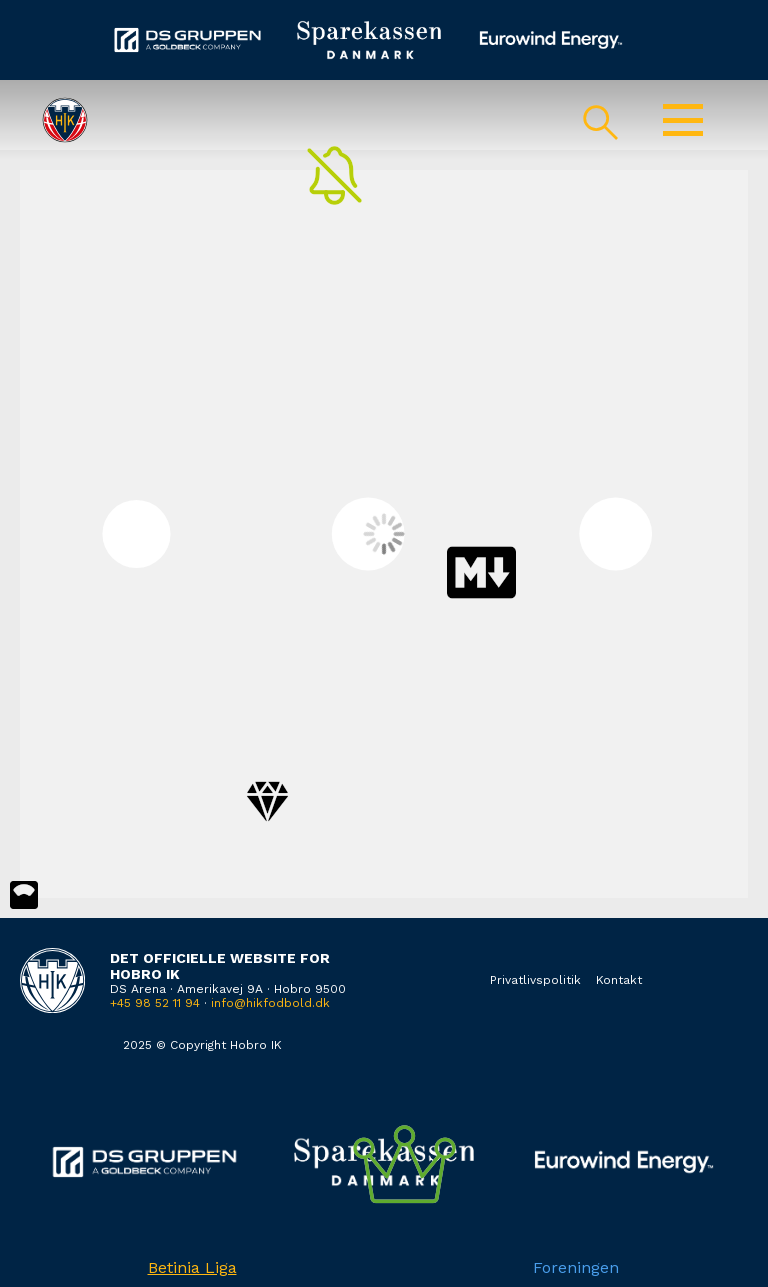  Describe the element at coordinates (481, 572) in the screenshot. I see `indicates markdown formatting is supported` at that location.